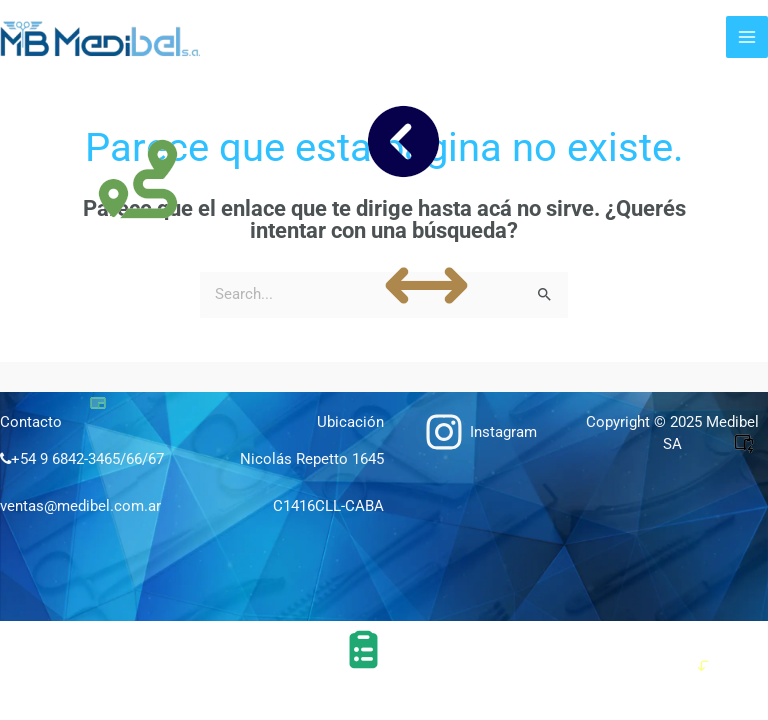 The width and height of the screenshot is (768, 720). Describe the element at coordinates (138, 179) in the screenshot. I see `view route between two locations` at that location.